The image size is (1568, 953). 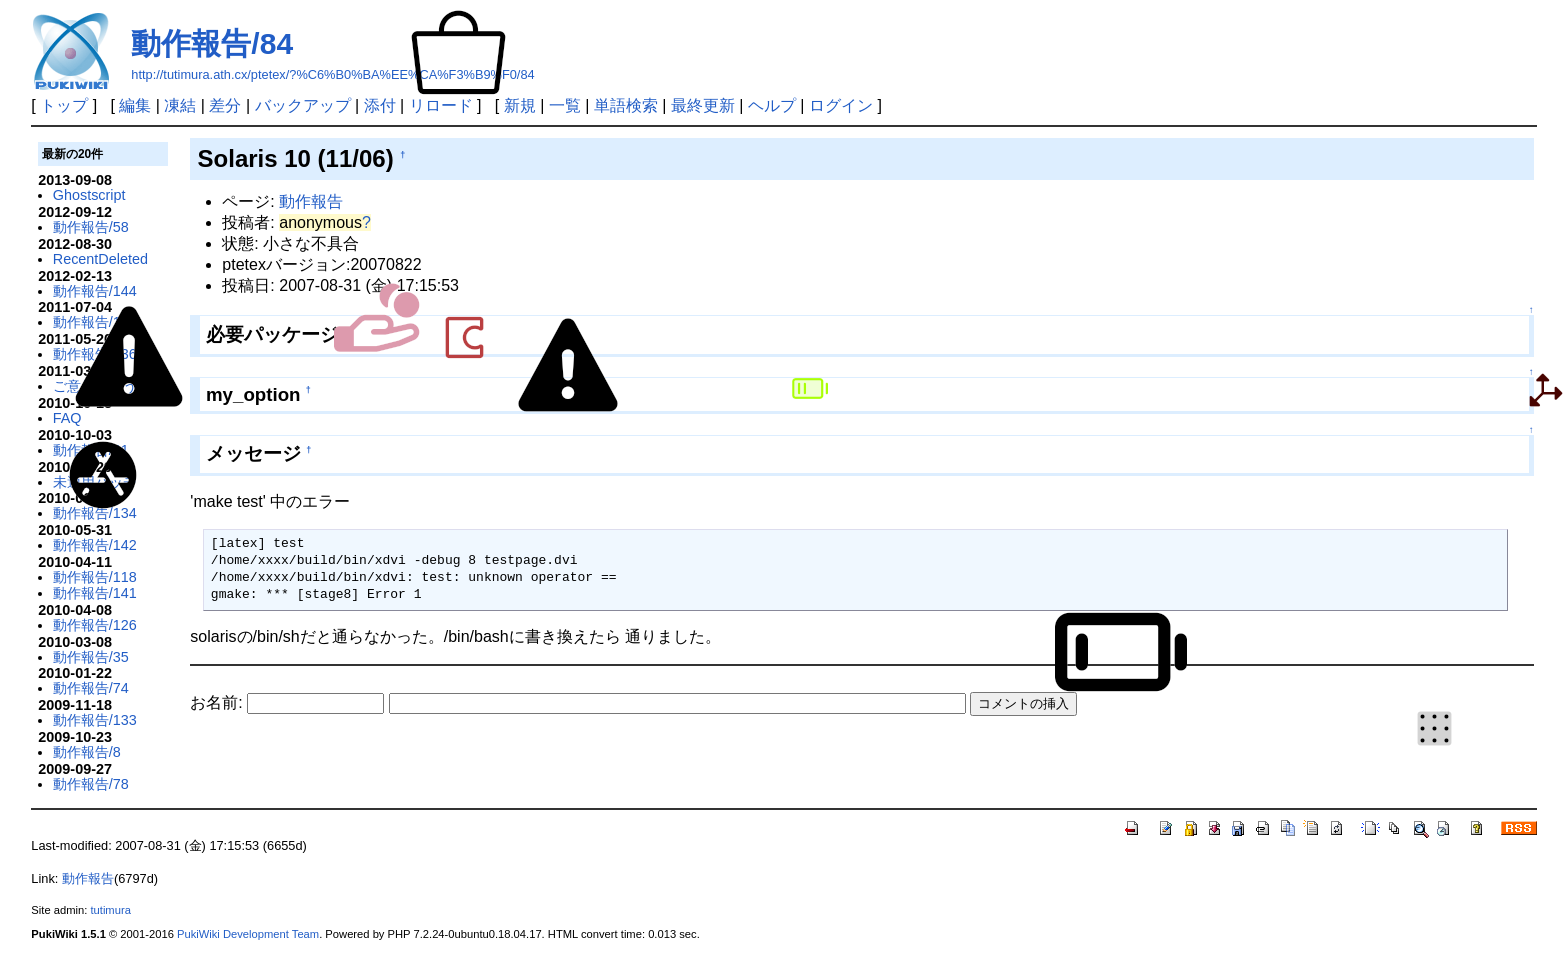 What do you see at coordinates (1121, 652) in the screenshot?
I see `indicates low battery level` at bounding box center [1121, 652].